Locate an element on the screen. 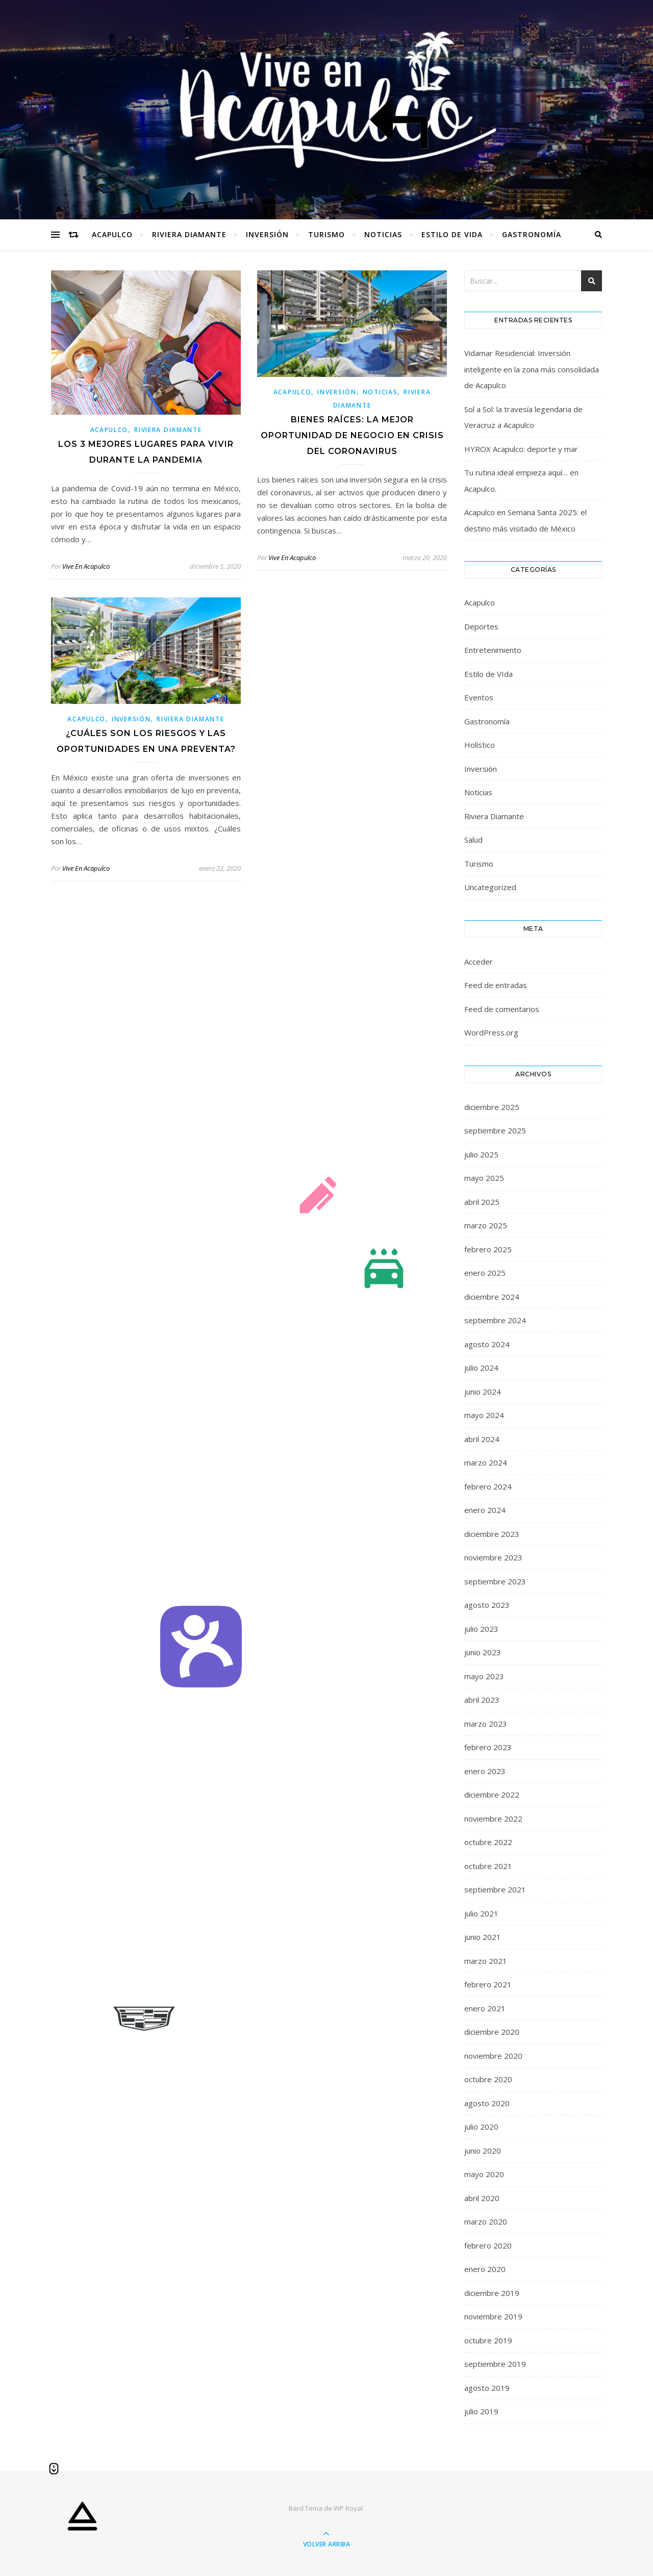 The width and height of the screenshot is (653, 2576). cadillac brand logo is located at coordinates (144, 2018).